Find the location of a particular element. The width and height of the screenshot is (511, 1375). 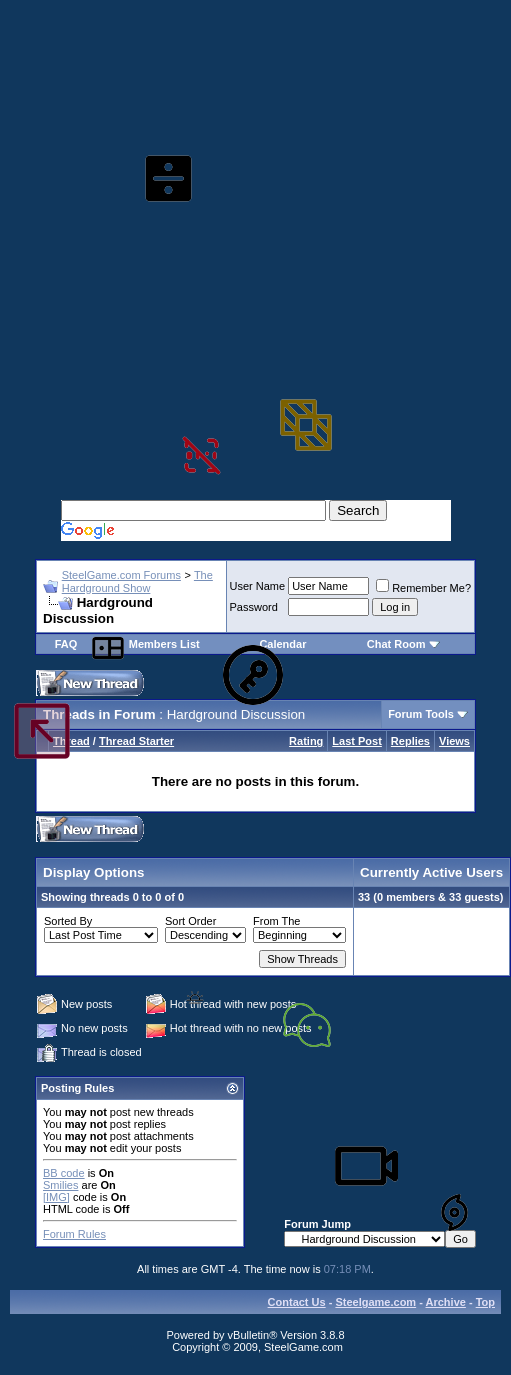

barcode scanning is disabled is located at coordinates (201, 455).